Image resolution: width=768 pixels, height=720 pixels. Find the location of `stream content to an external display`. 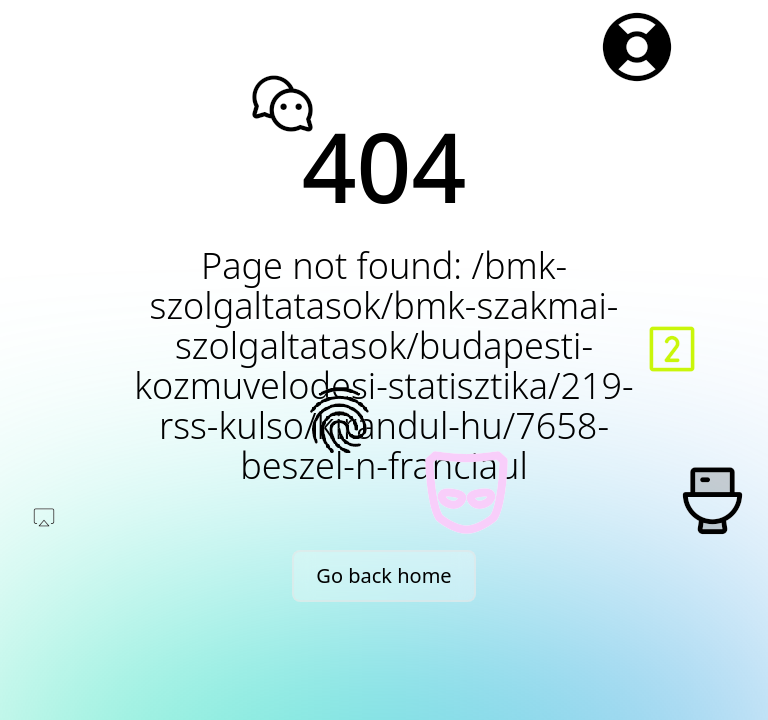

stream content to an external display is located at coordinates (44, 517).